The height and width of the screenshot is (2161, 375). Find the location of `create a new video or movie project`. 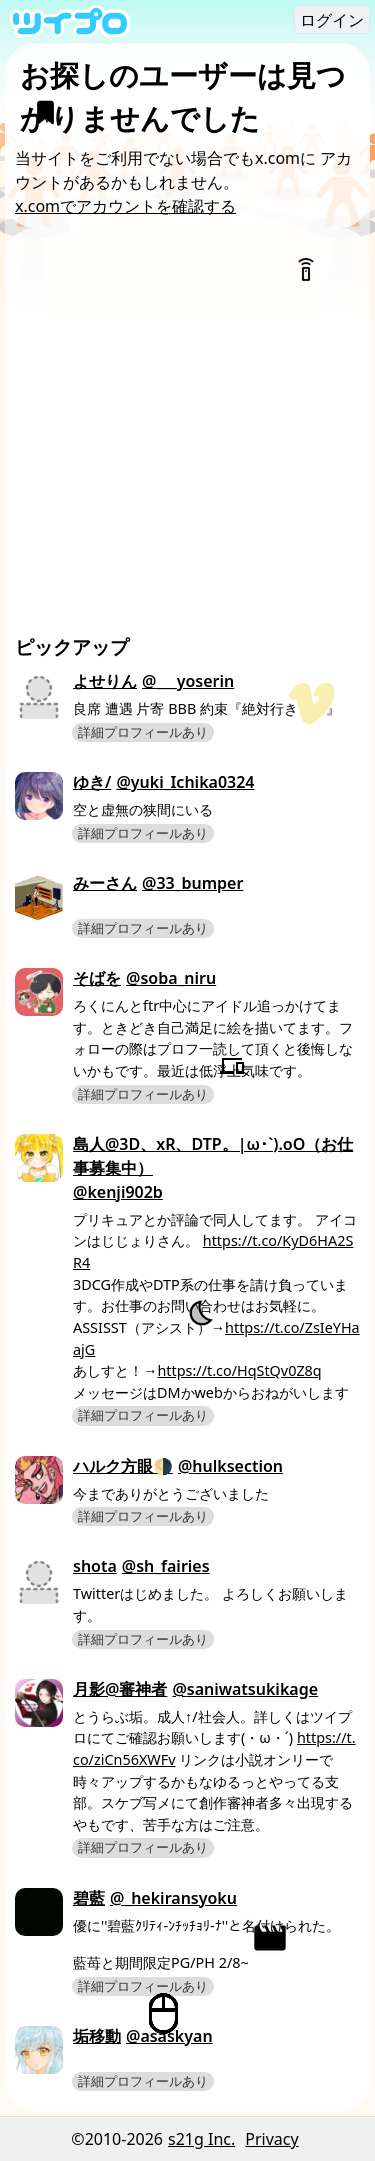

create a new video or movie project is located at coordinates (270, 1938).